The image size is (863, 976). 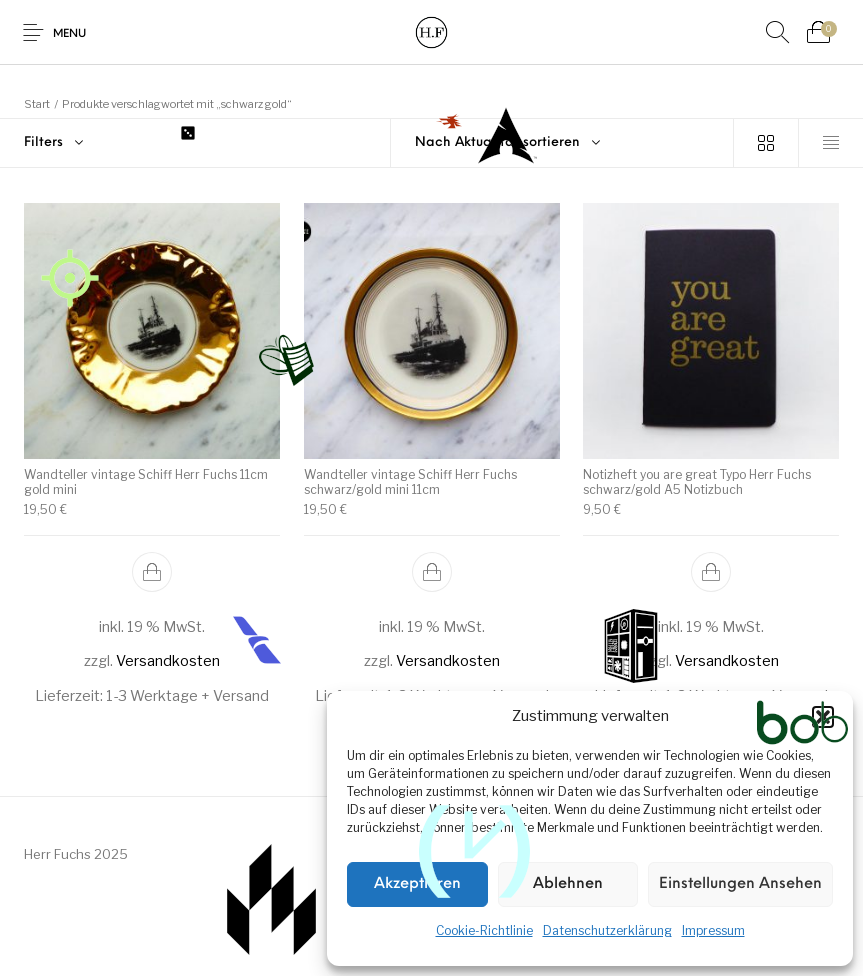 What do you see at coordinates (188, 133) in the screenshot?
I see `roll dice or generate random result` at bounding box center [188, 133].